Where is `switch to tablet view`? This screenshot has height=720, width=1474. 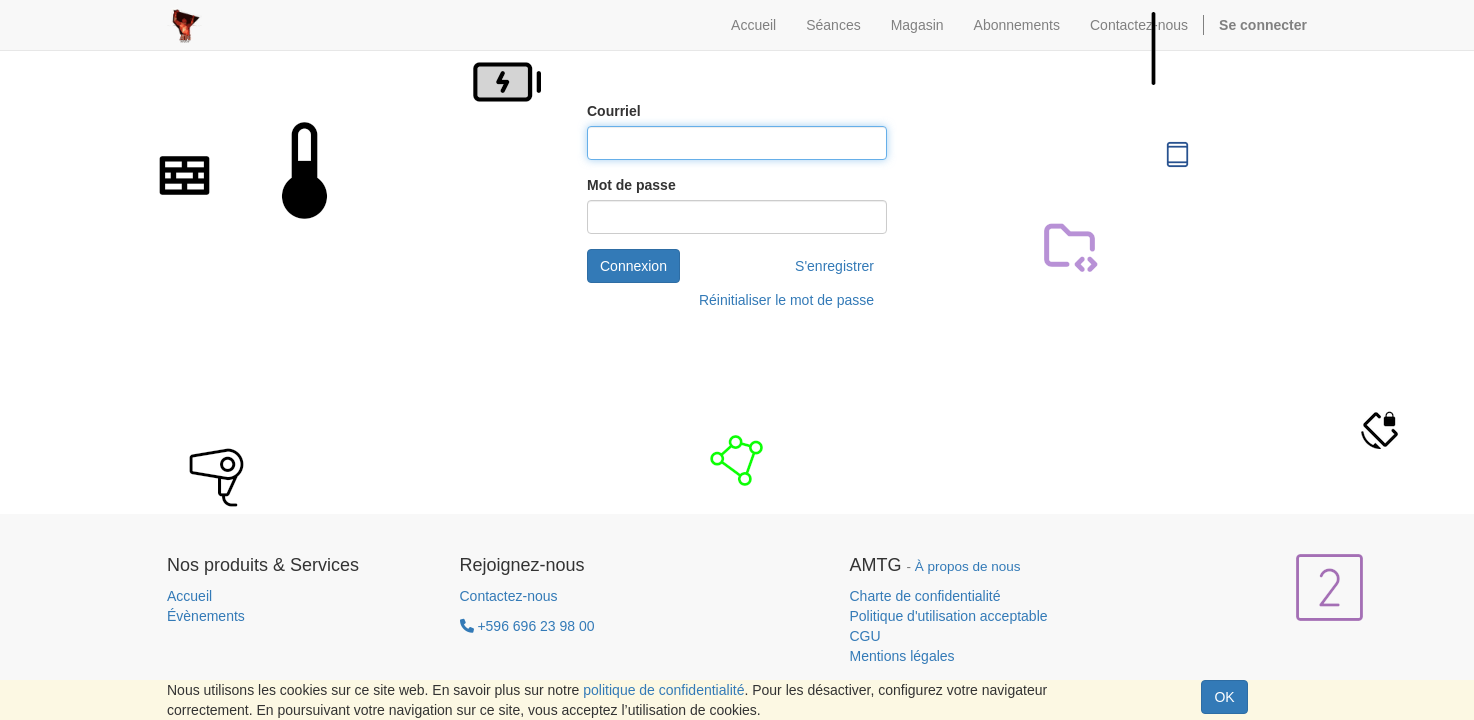 switch to tablet view is located at coordinates (1177, 154).